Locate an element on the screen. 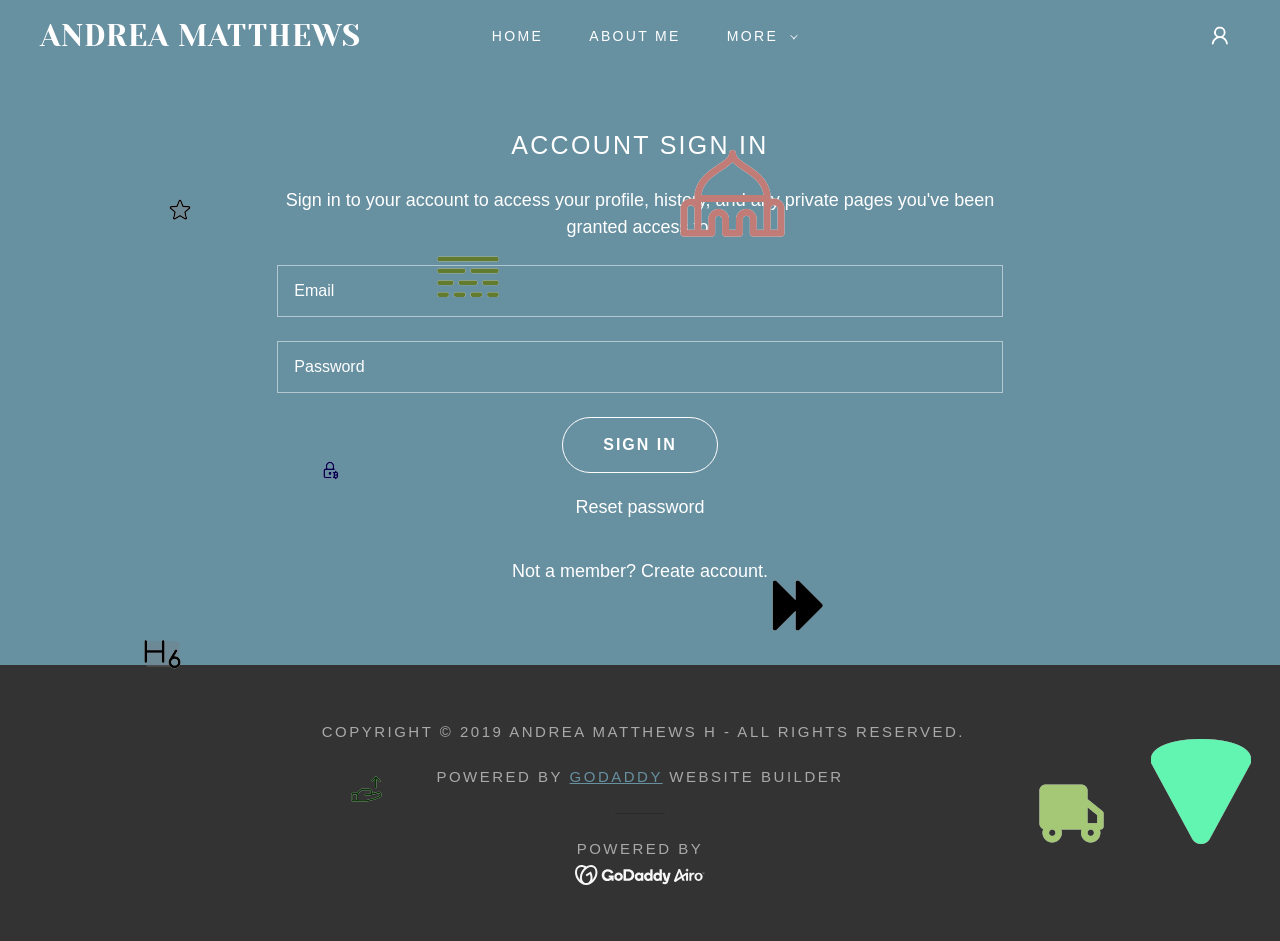 The image size is (1280, 941). skip forward or fast forward is located at coordinates (795, 605).